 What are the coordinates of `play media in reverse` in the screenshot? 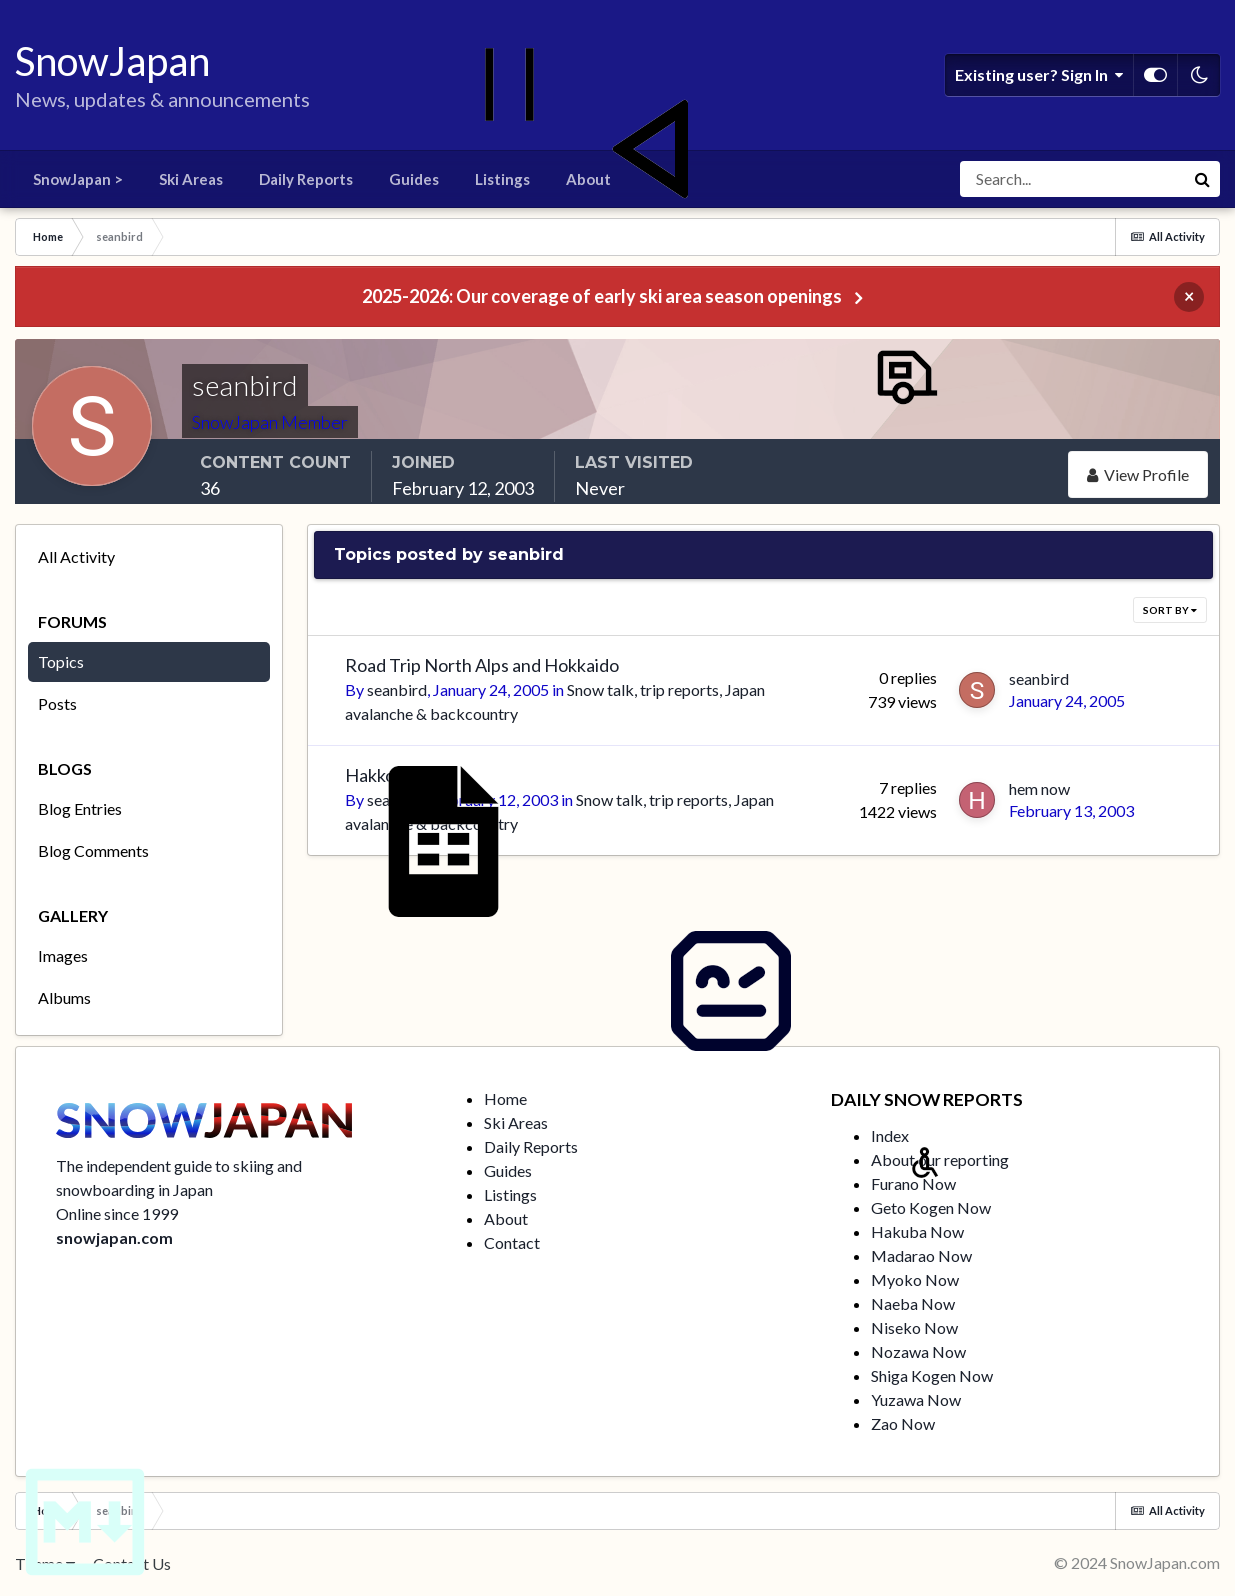 It's located at (662, 149).